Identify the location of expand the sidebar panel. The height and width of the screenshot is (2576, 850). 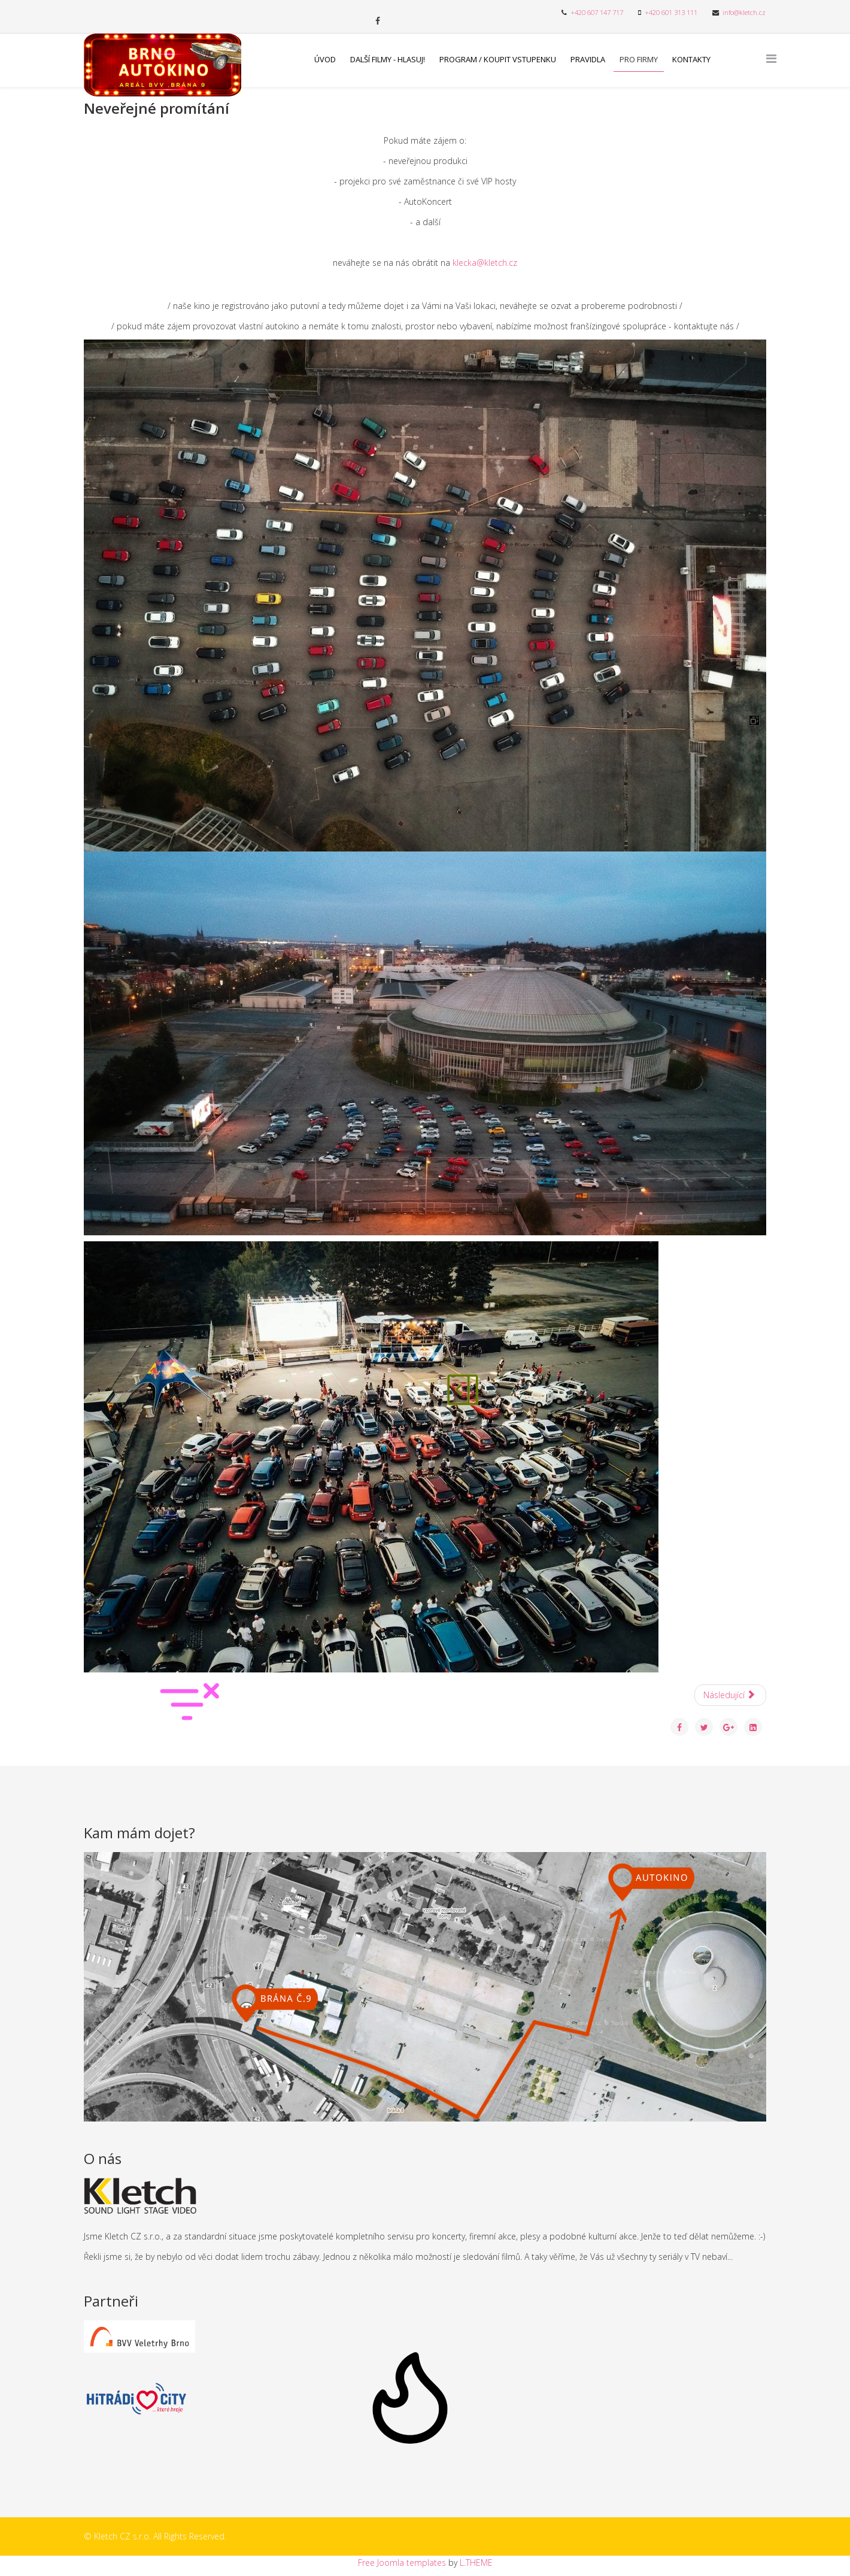
(463, 1390).